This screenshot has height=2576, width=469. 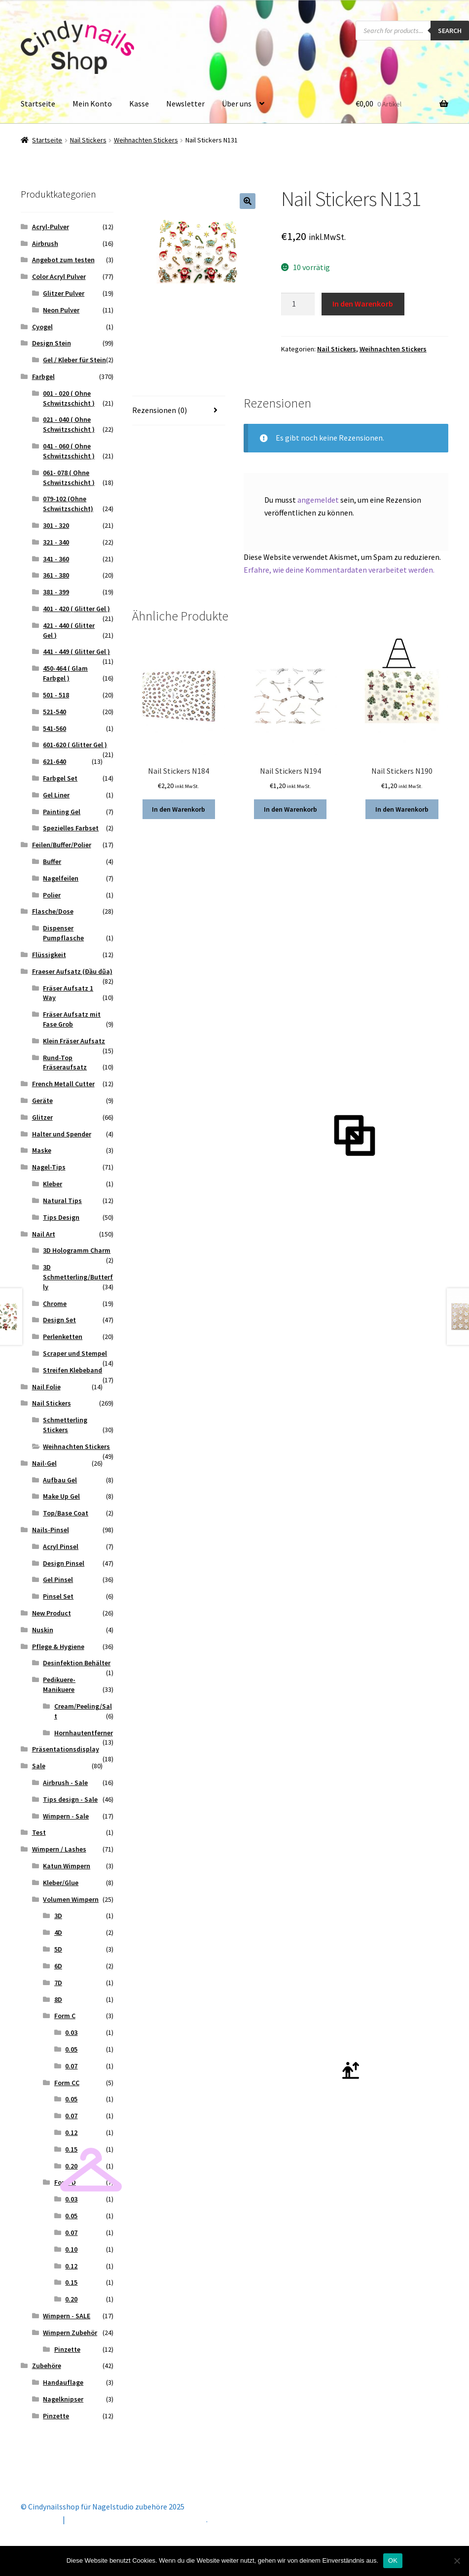 I want to click on access your wardrobe or closet, so click(x=91, y=2172).